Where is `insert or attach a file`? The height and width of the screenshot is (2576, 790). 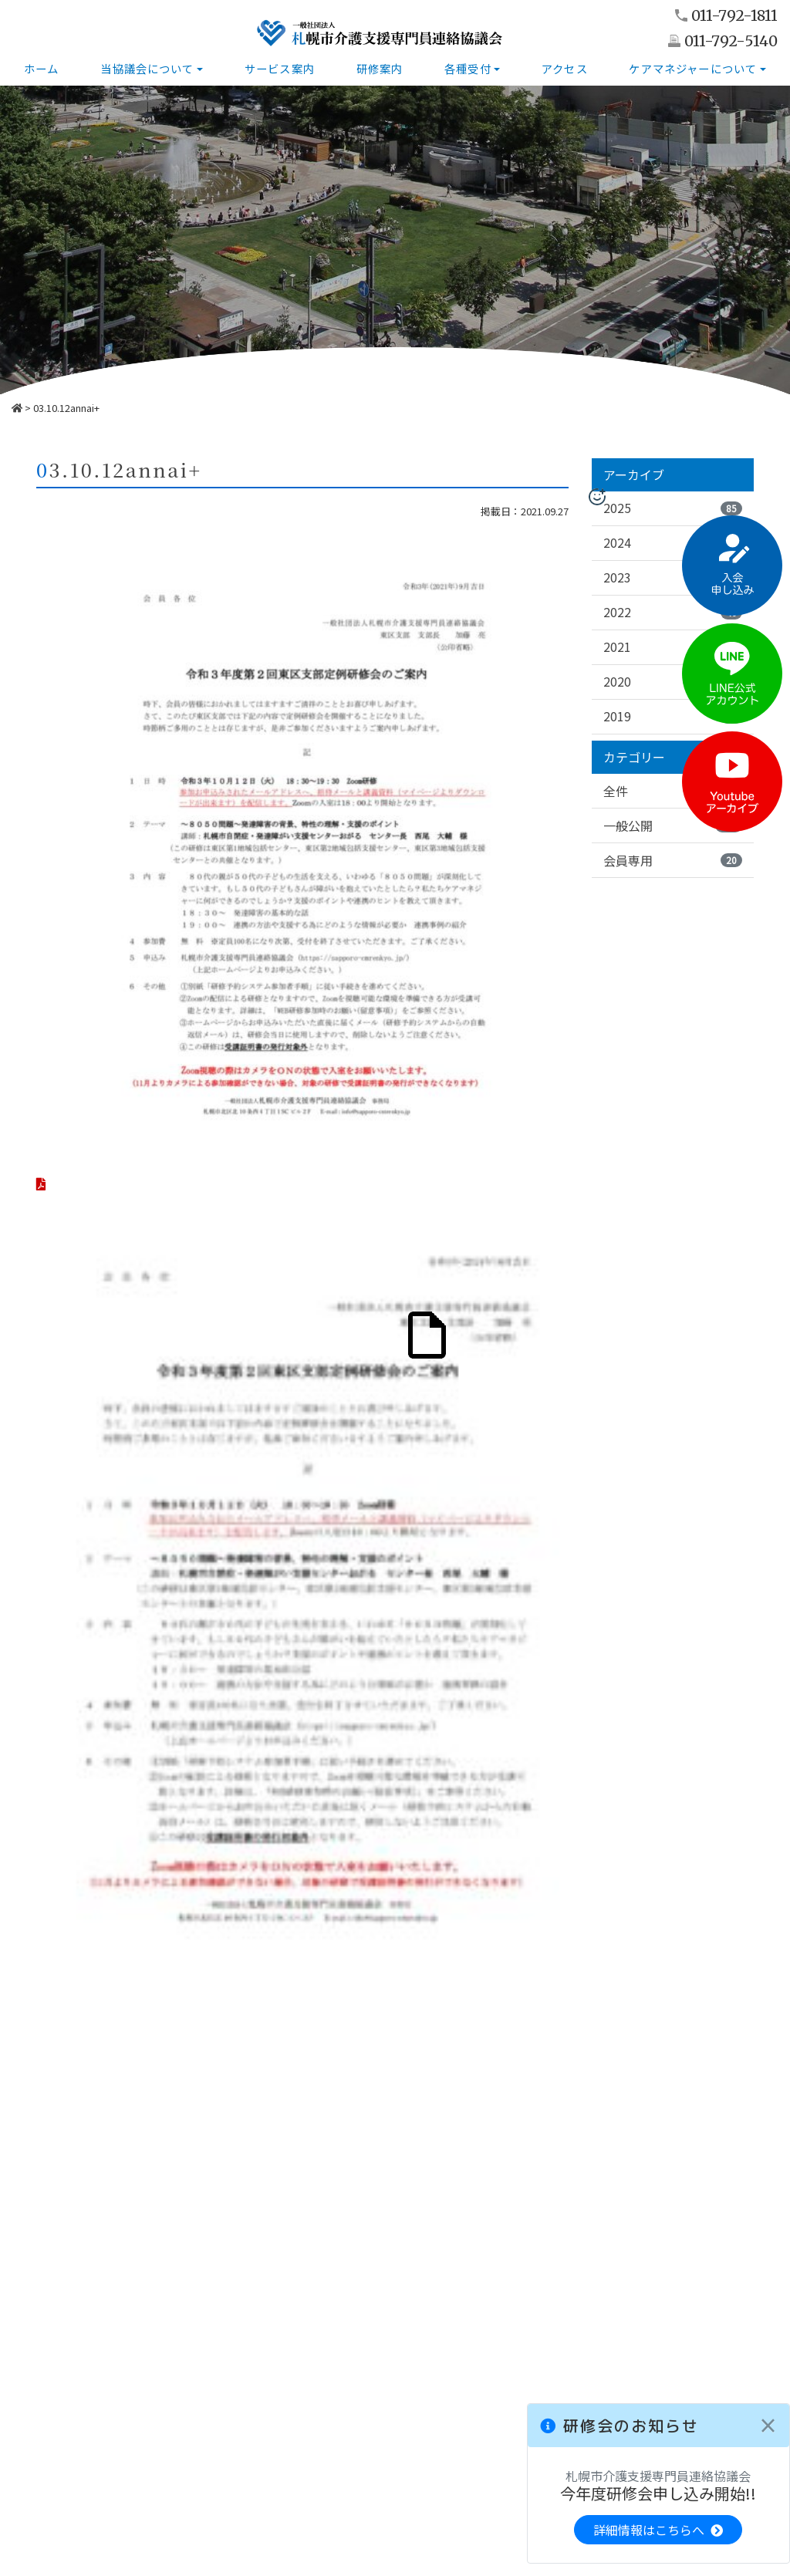 insert or attach a file is located at coordinates (427, 1335).